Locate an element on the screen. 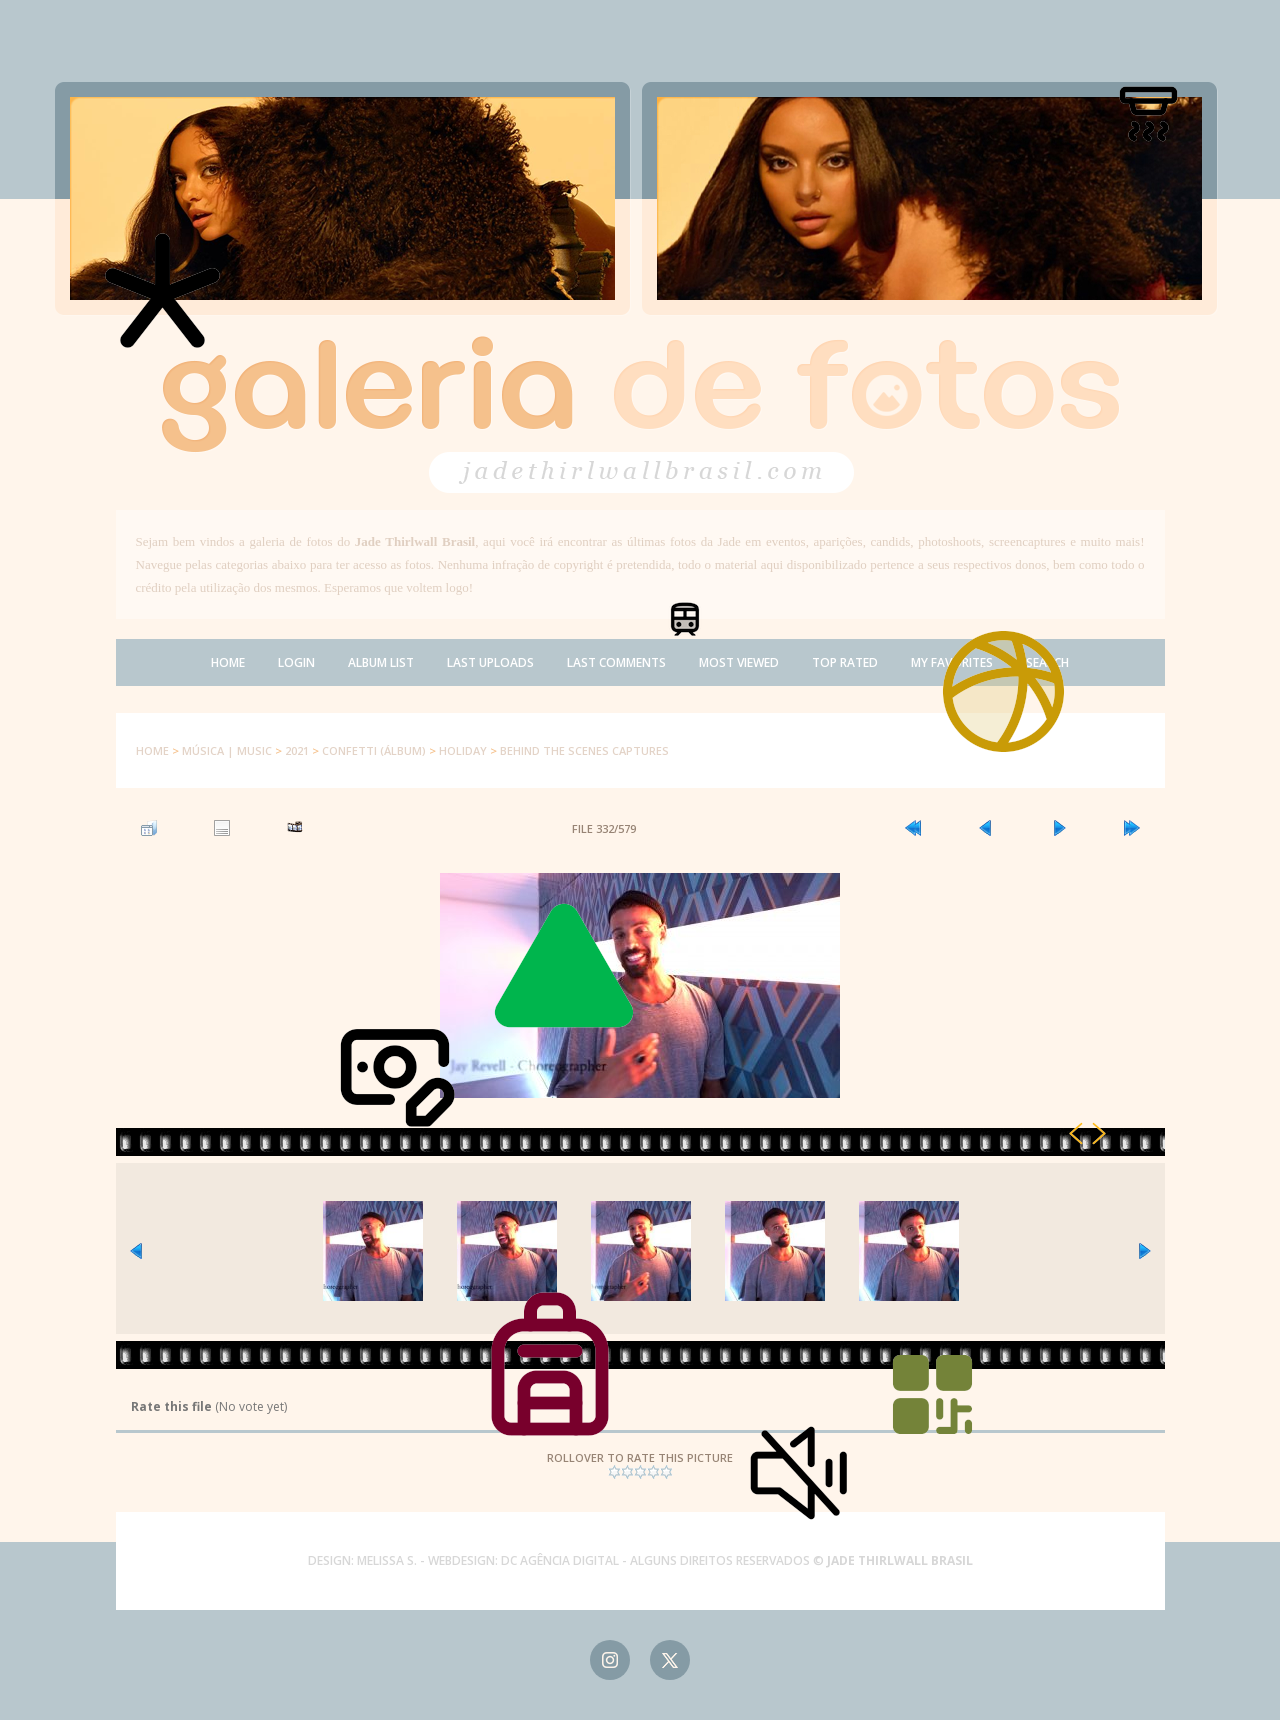  mute audio is located at coordinates (797, 1473).